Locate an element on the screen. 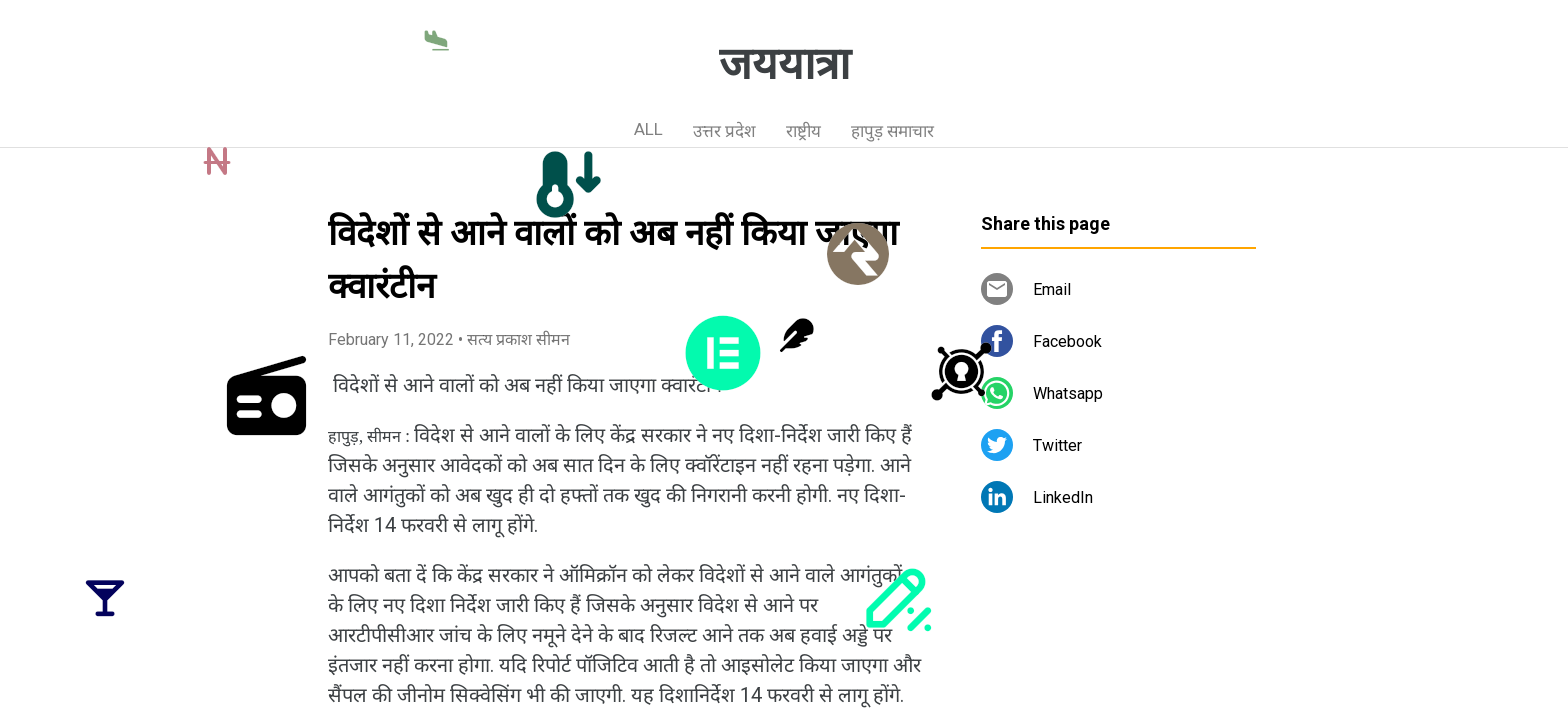  decrease temperature setting is located at coordinates (567, 184).